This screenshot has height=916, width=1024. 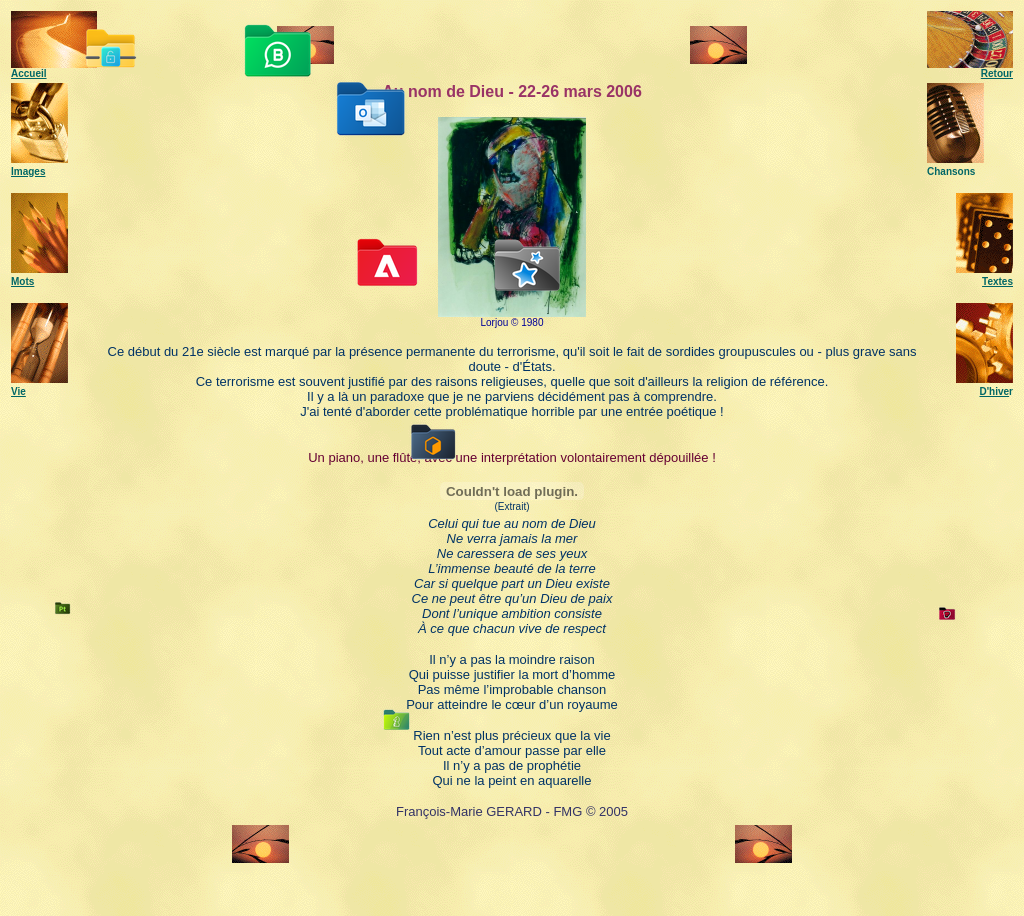 I want to click on open PewDiePie-themed content folder, so click(x=947, y=614).